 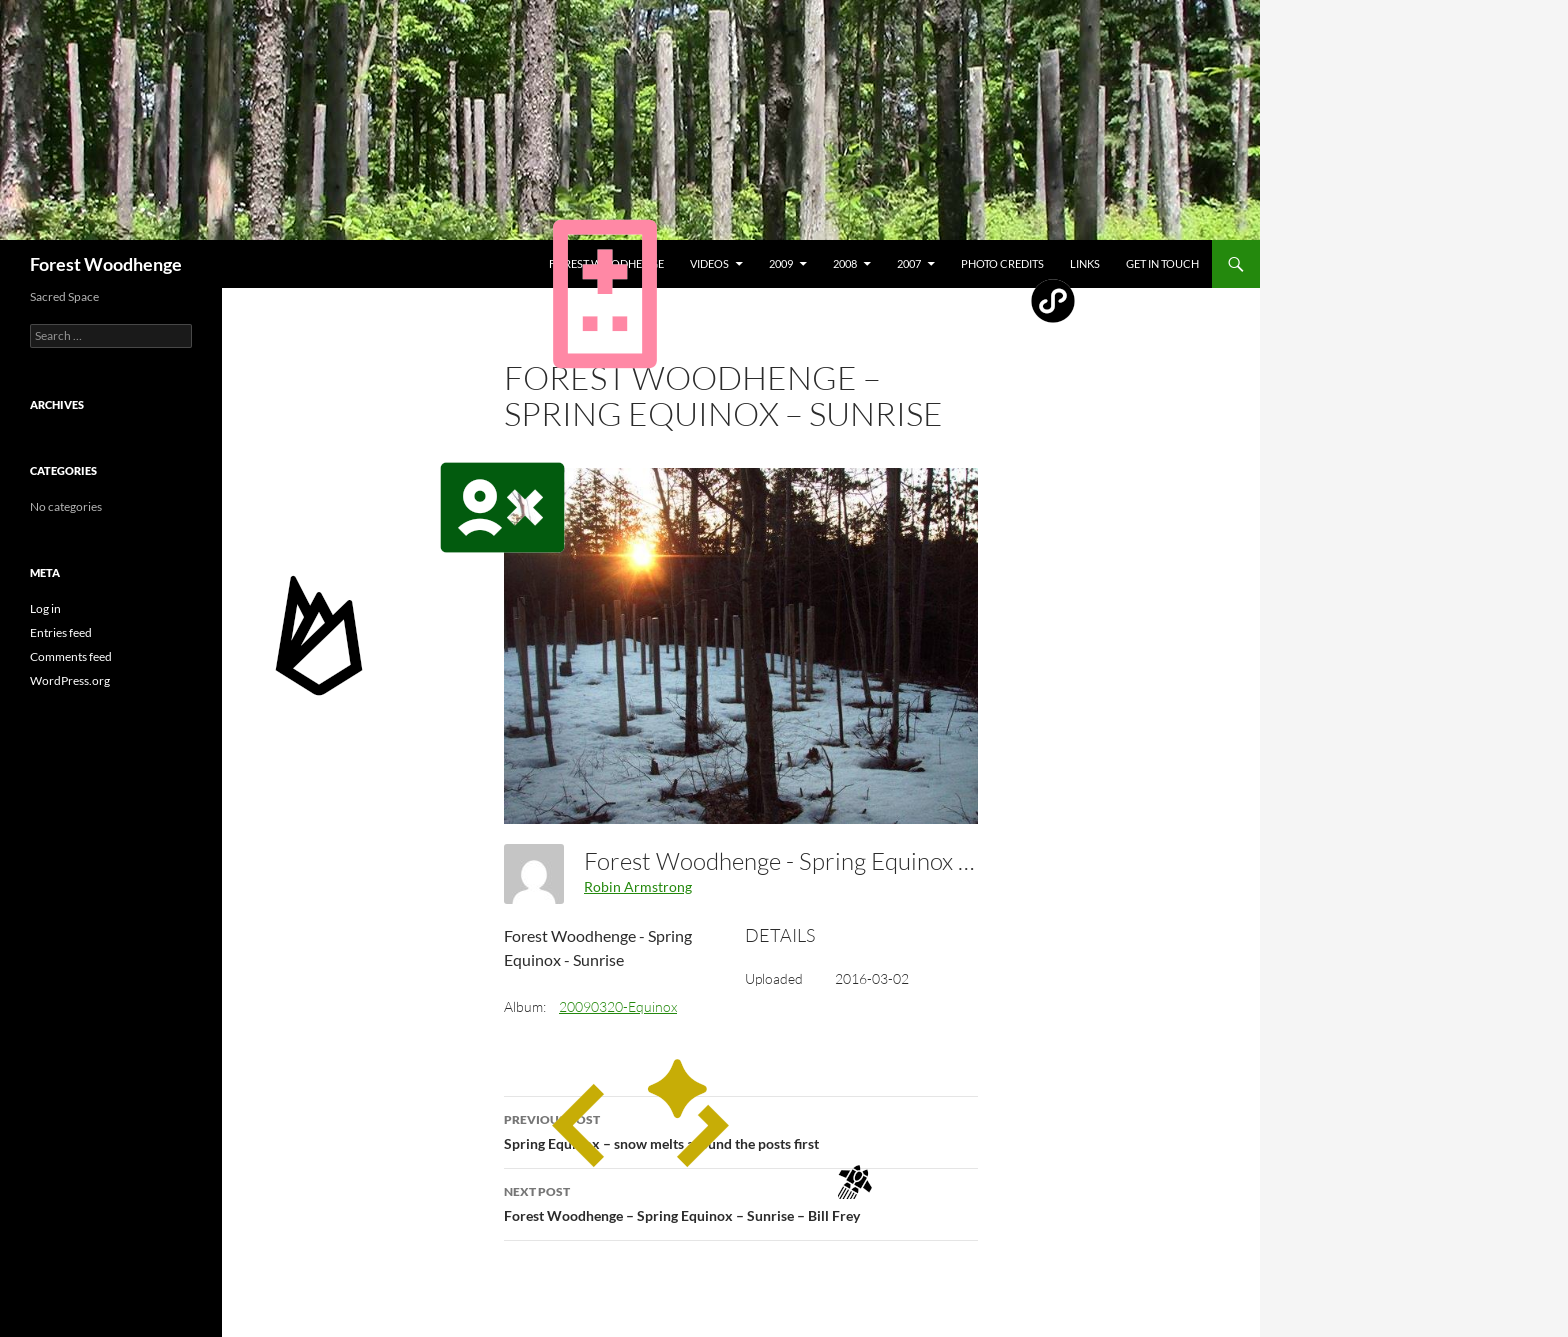 I want to click on jitpack package repository logo, so click(x=855, y=1182).